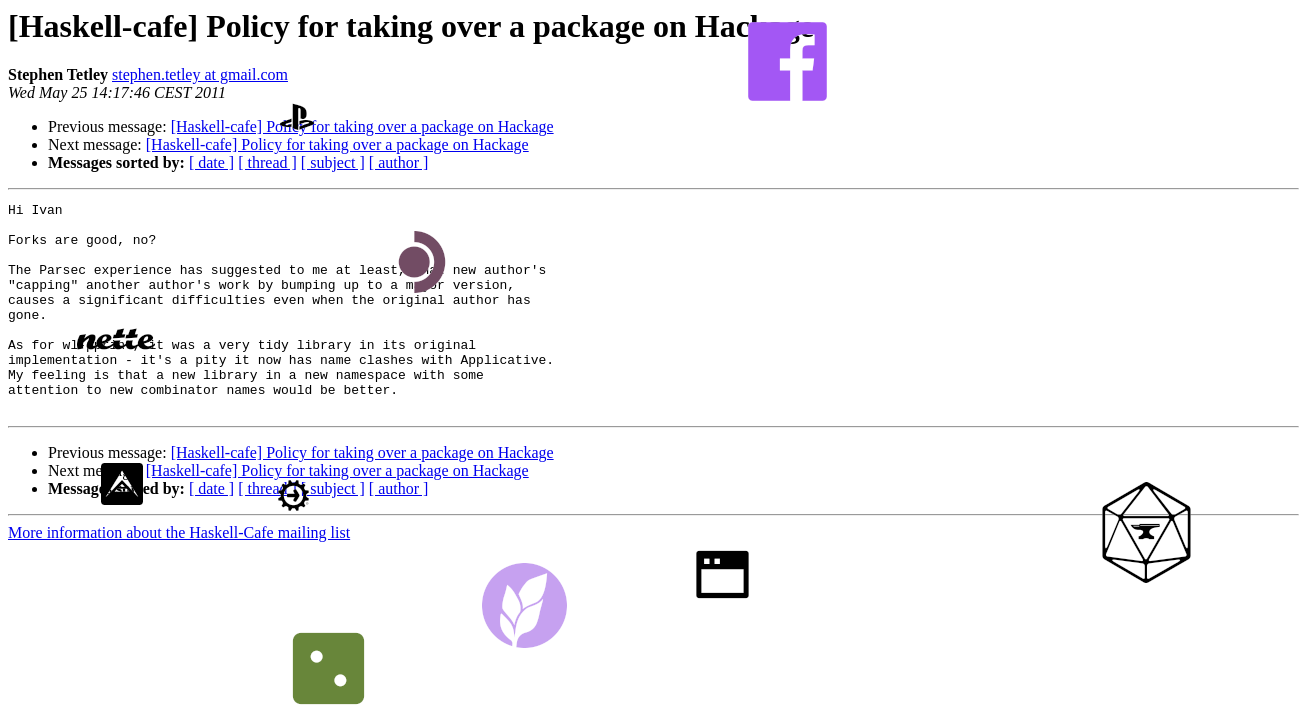 The height and width of the screenshot is (720, 1307). I want to click on inductive automation company logo, so click(293, 495).